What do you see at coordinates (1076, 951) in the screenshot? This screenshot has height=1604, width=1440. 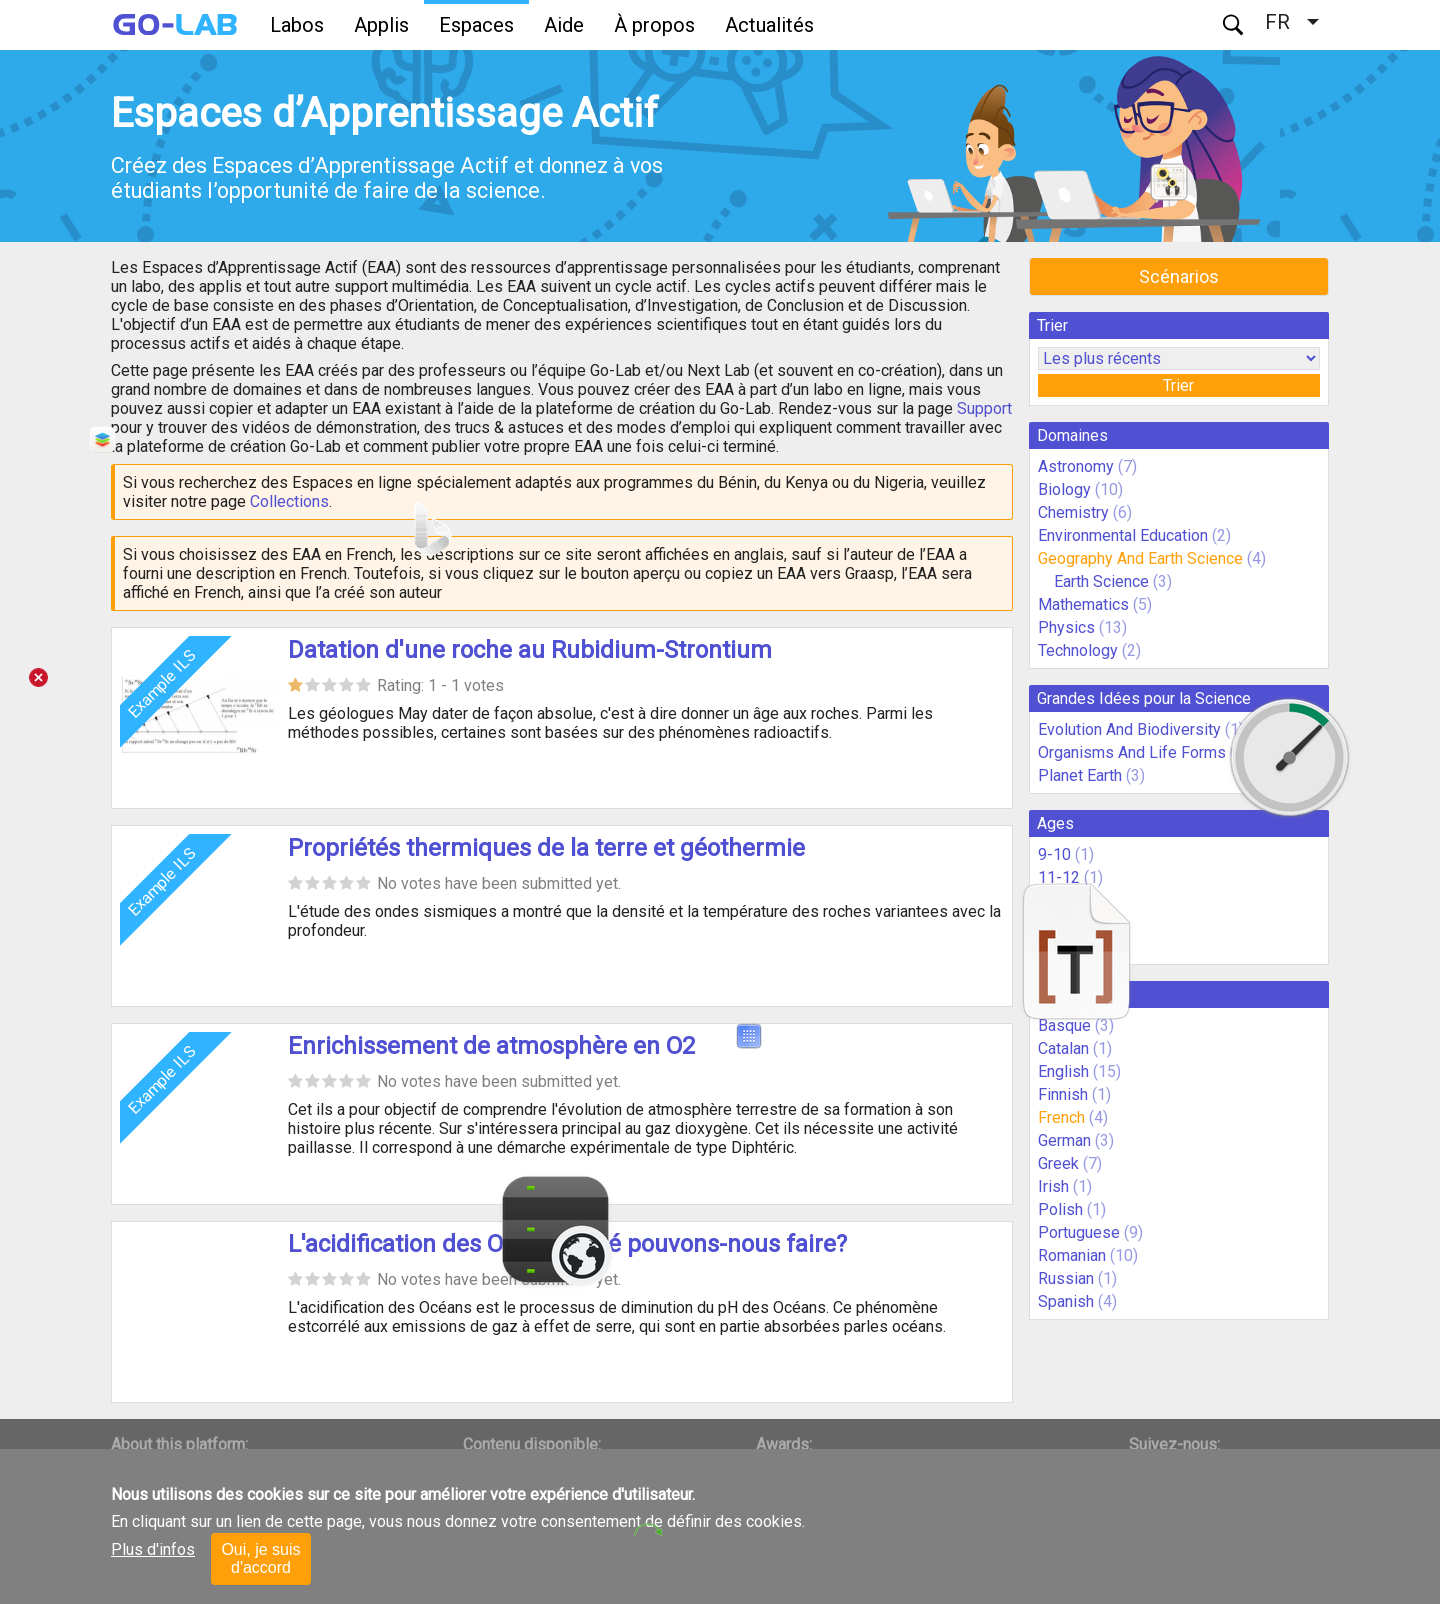 I see `a toml configuration file` at bounding box center [1076, 951].